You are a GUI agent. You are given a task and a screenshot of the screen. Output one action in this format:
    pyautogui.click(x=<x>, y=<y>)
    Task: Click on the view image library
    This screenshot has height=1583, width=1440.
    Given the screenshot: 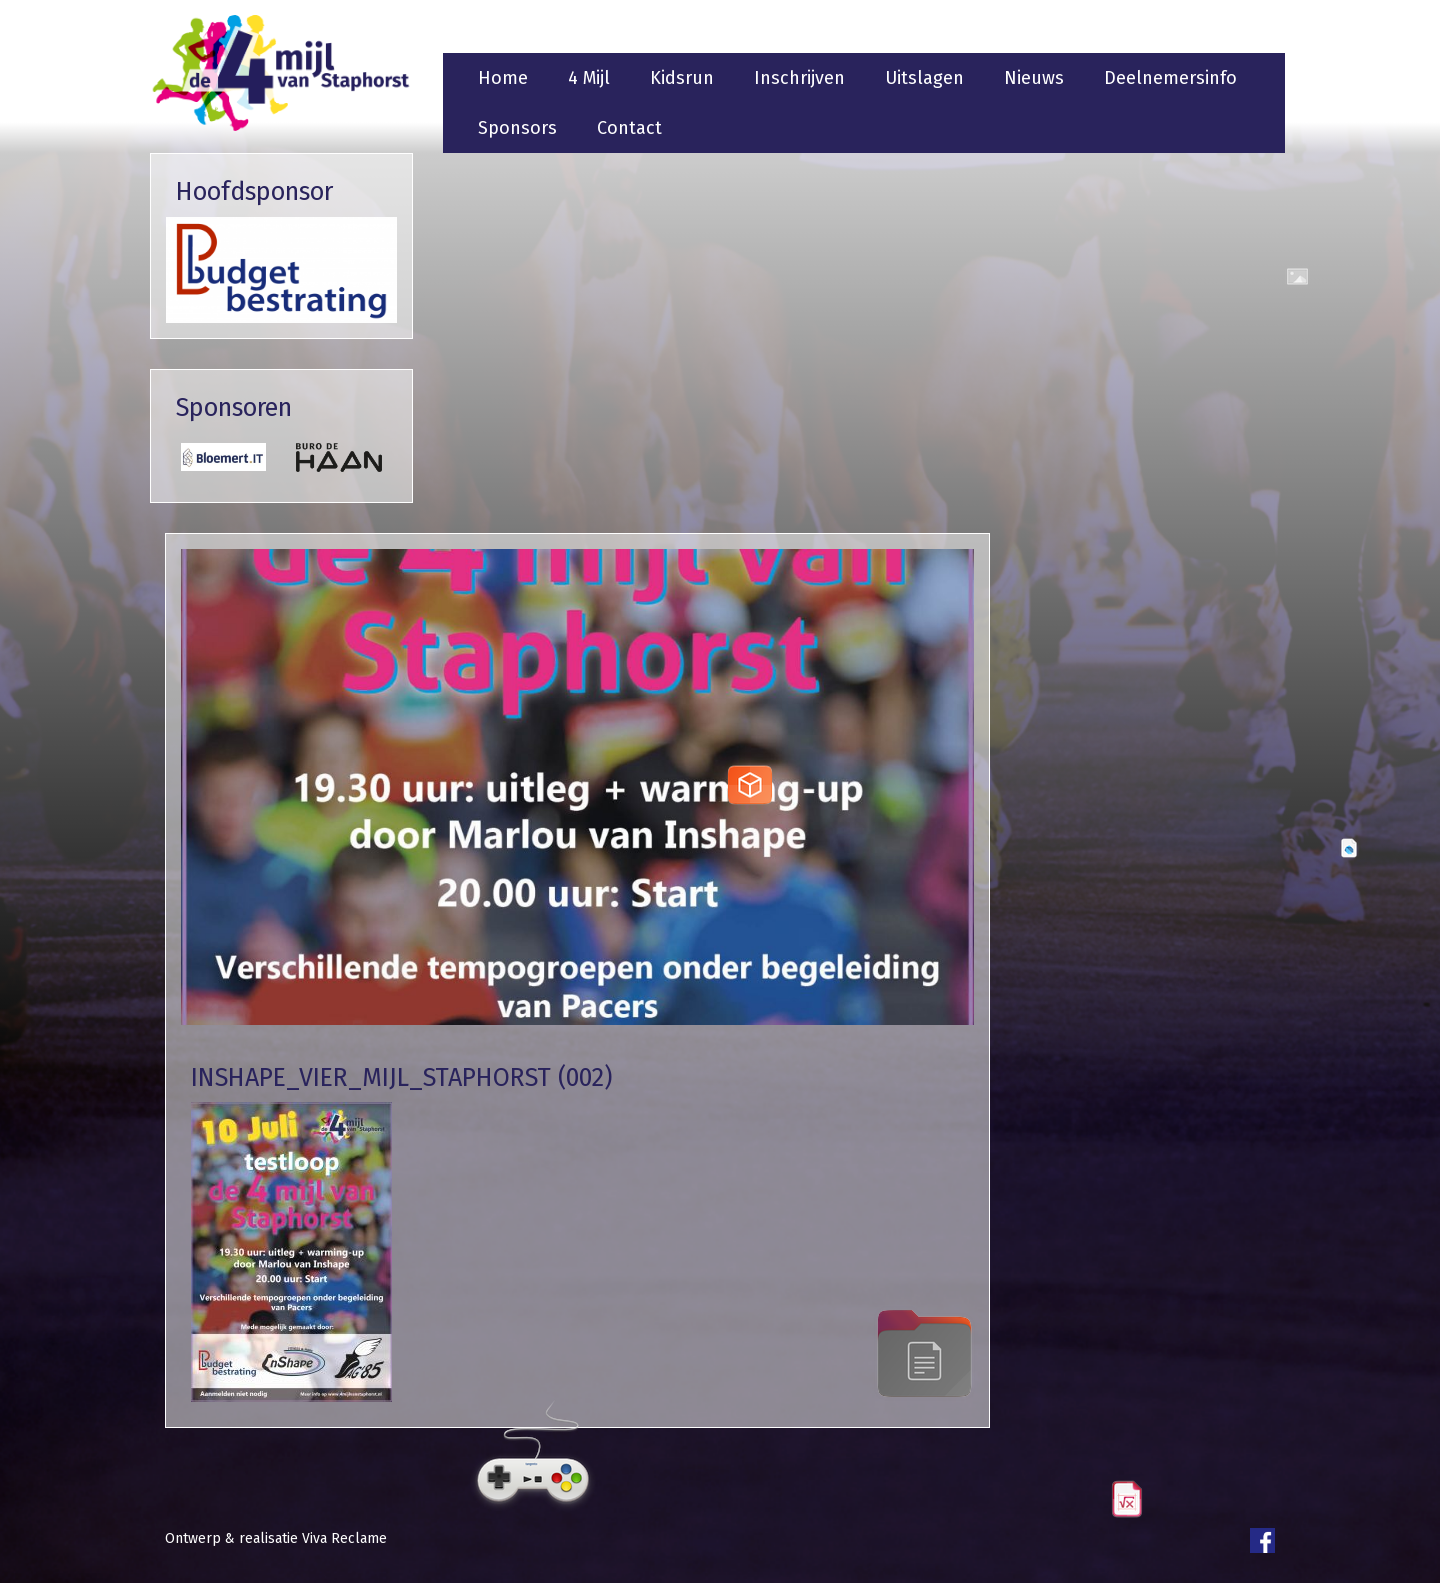 What is the action you would take?
    pyautogui.click(x=1297, y=276)
    